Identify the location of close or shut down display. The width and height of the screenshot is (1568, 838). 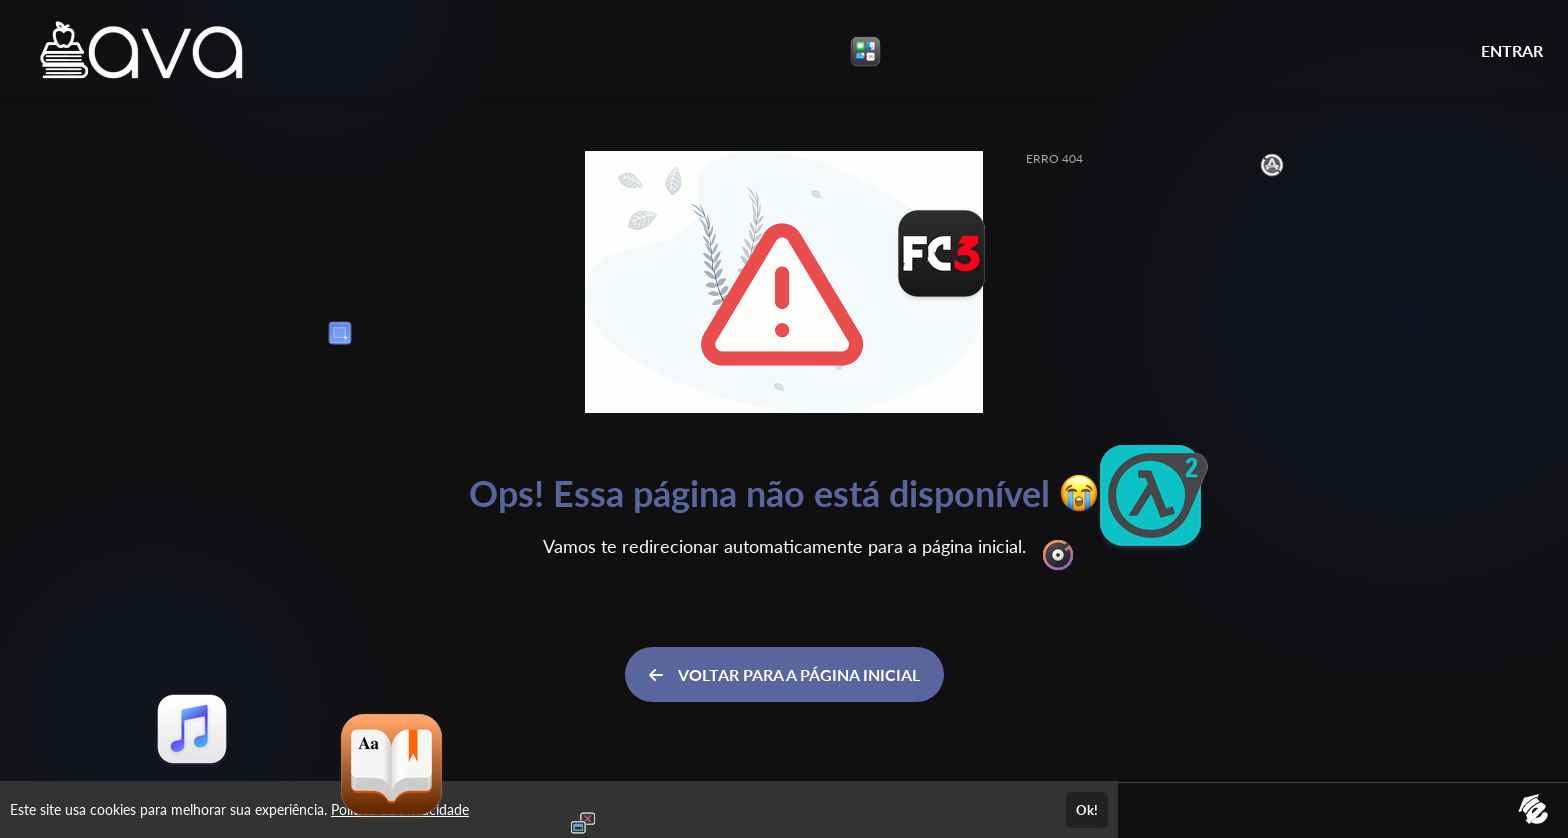
(583, 823).